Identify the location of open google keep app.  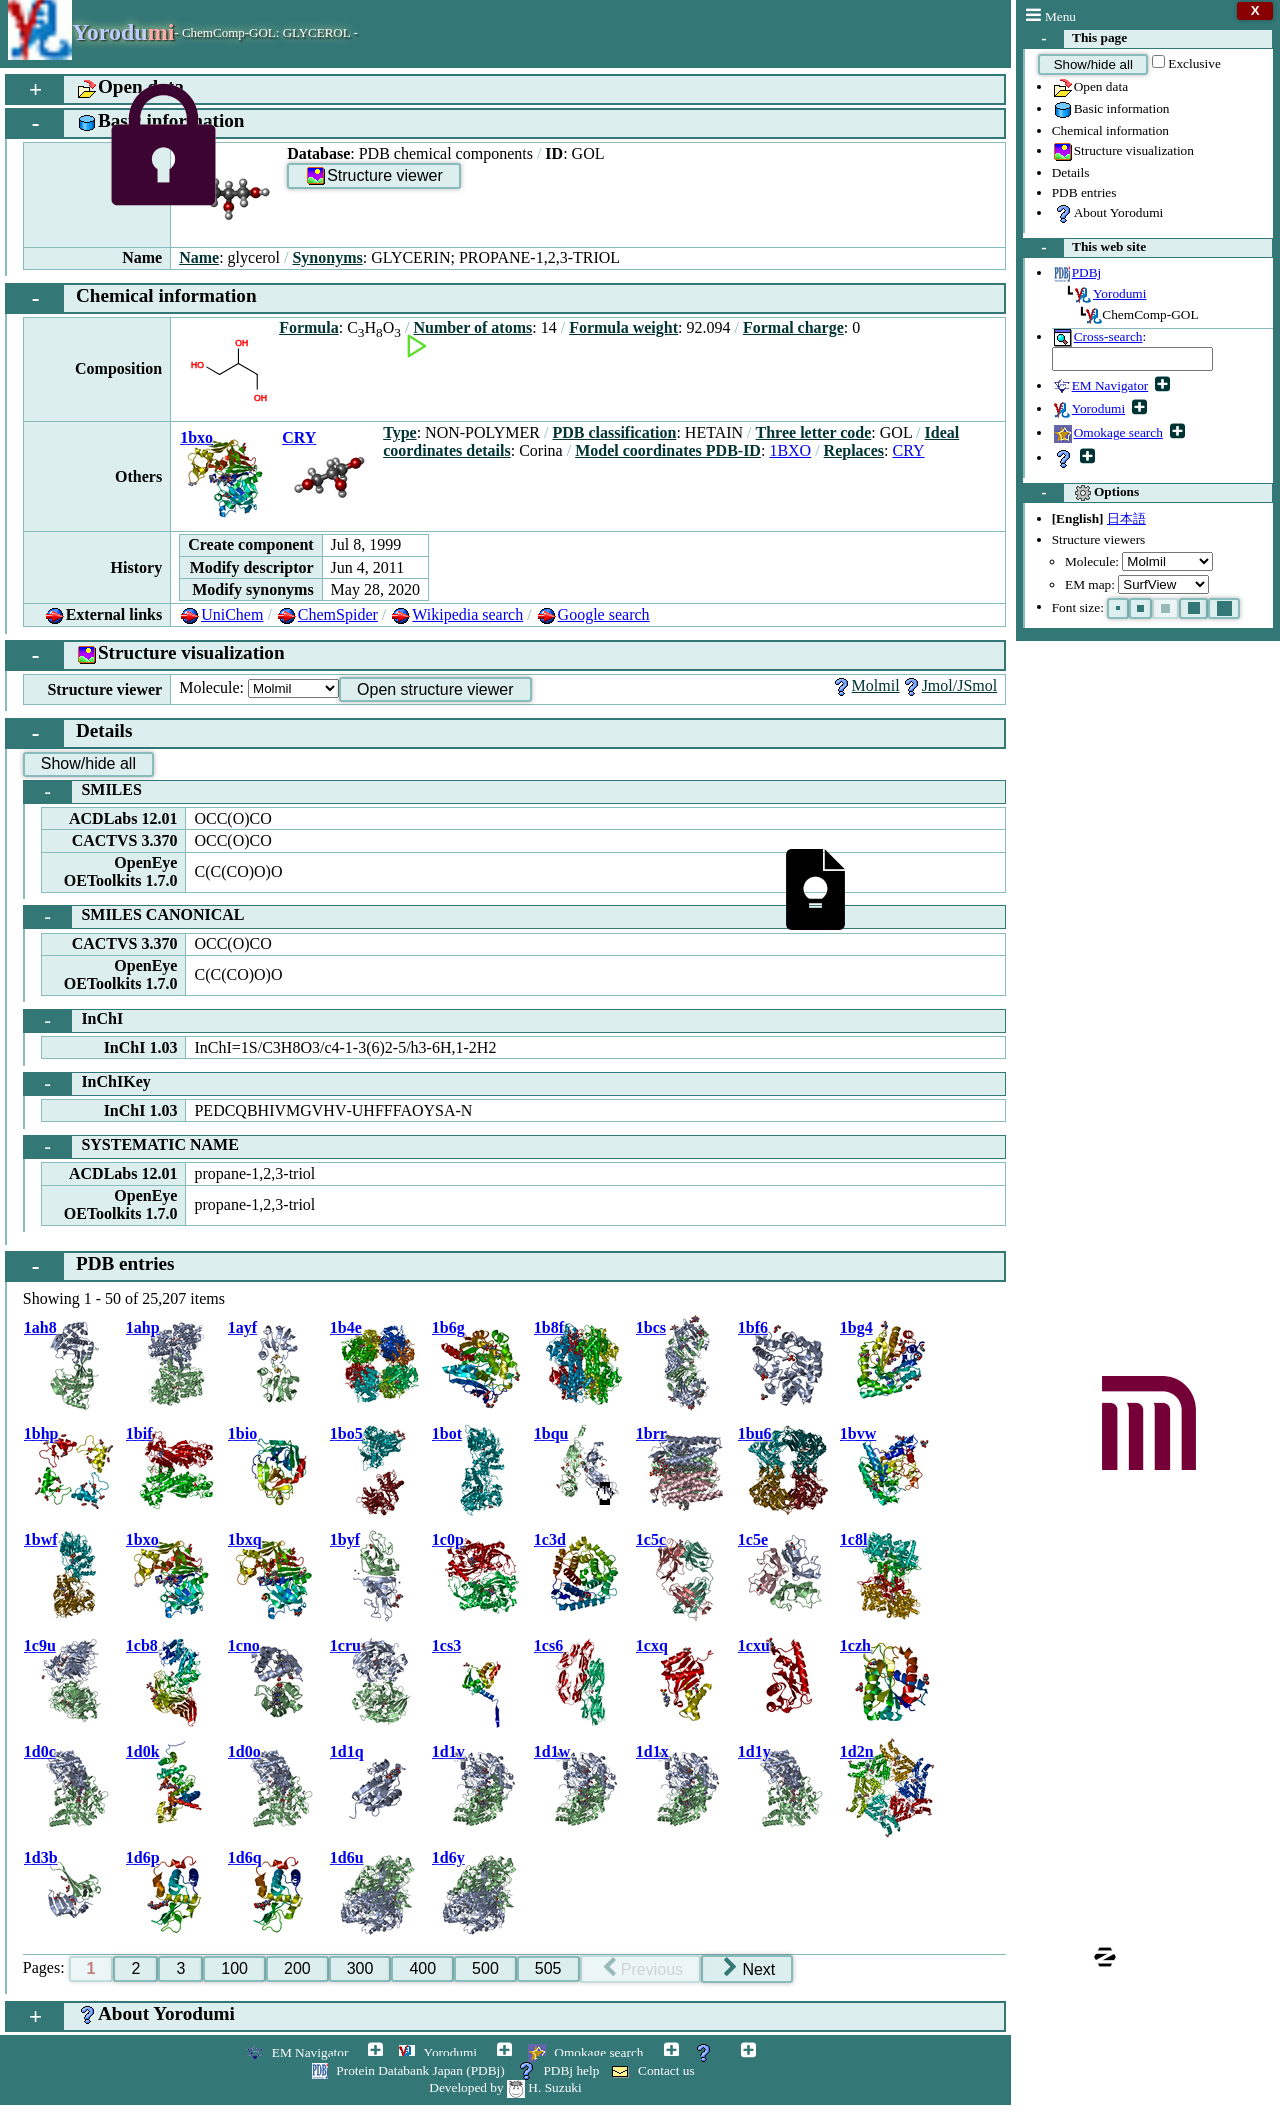
(815, 889).